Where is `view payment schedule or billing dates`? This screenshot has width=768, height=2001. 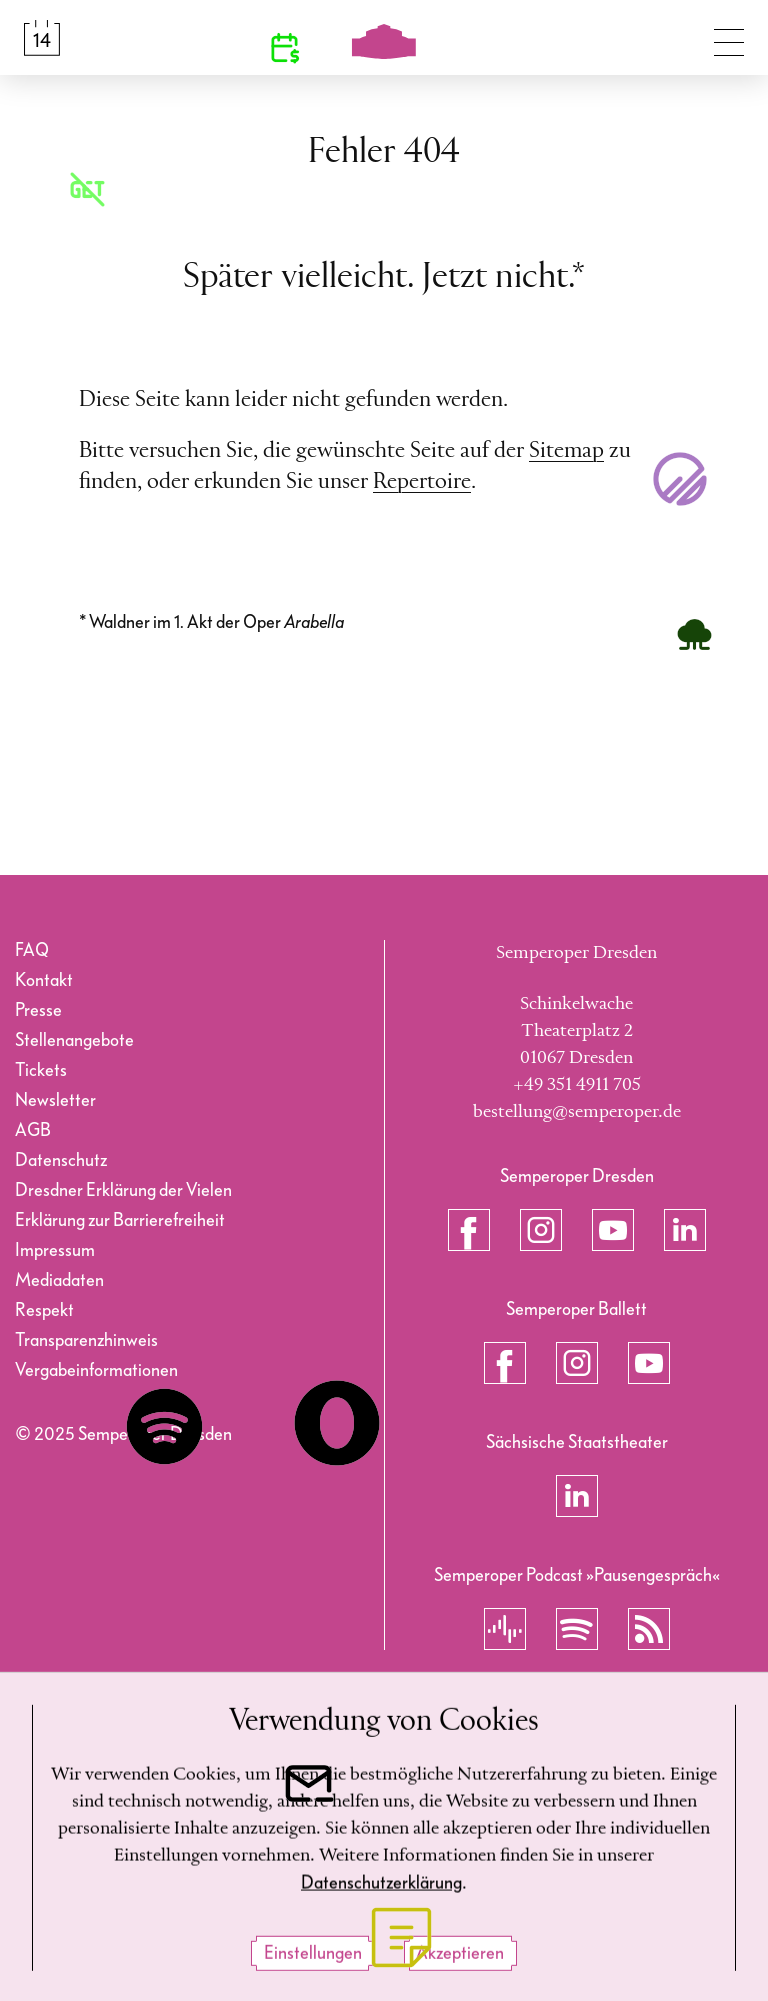
view payment schedule or billing dates is located at coordinates (284, 47).